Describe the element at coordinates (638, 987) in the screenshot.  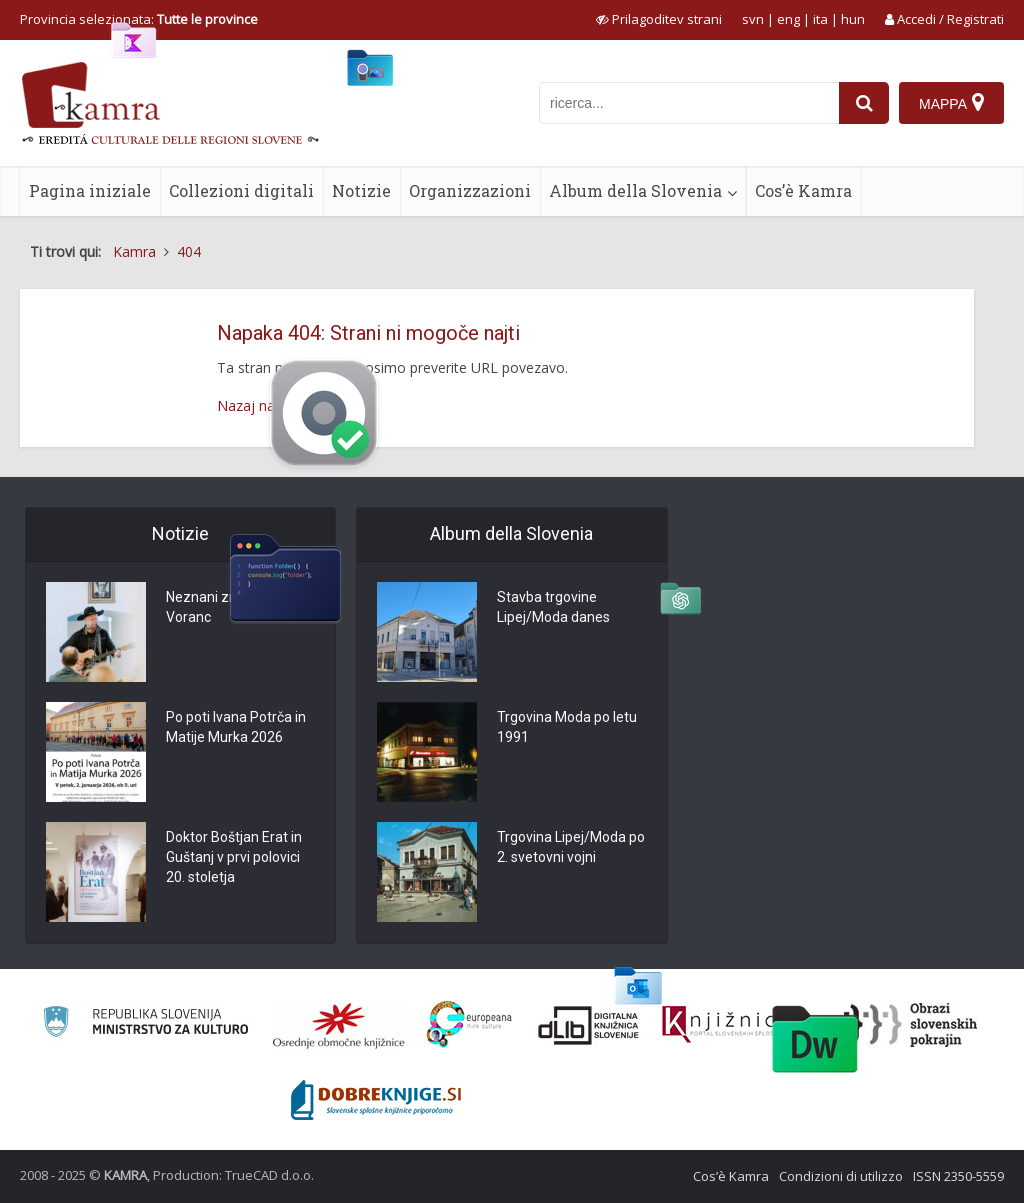
I see `open folder containing microsoft outlook files` at that location.